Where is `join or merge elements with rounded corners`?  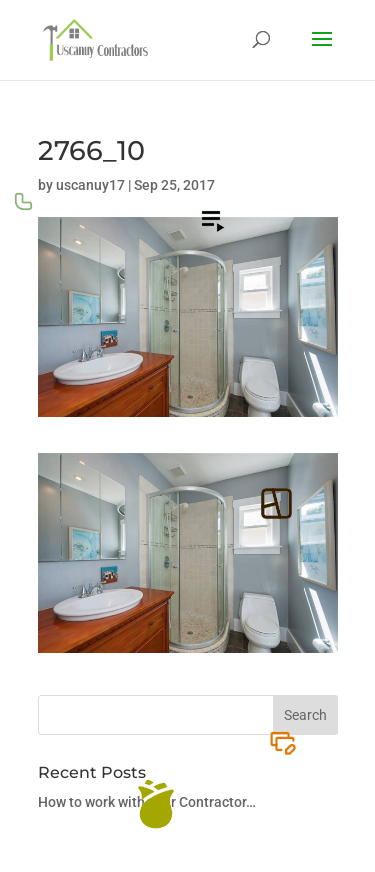 join or merge elements with rounded corners is located at coordinates (23, 201).